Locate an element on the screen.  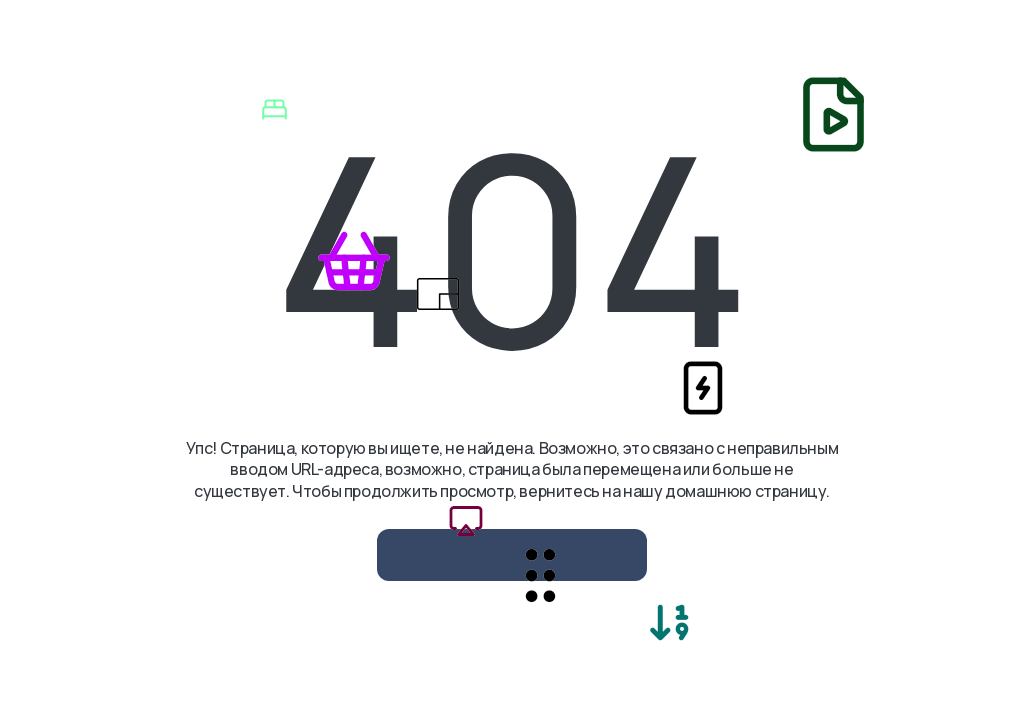
indicates device is currently charging is located at coordinates (703, 388).